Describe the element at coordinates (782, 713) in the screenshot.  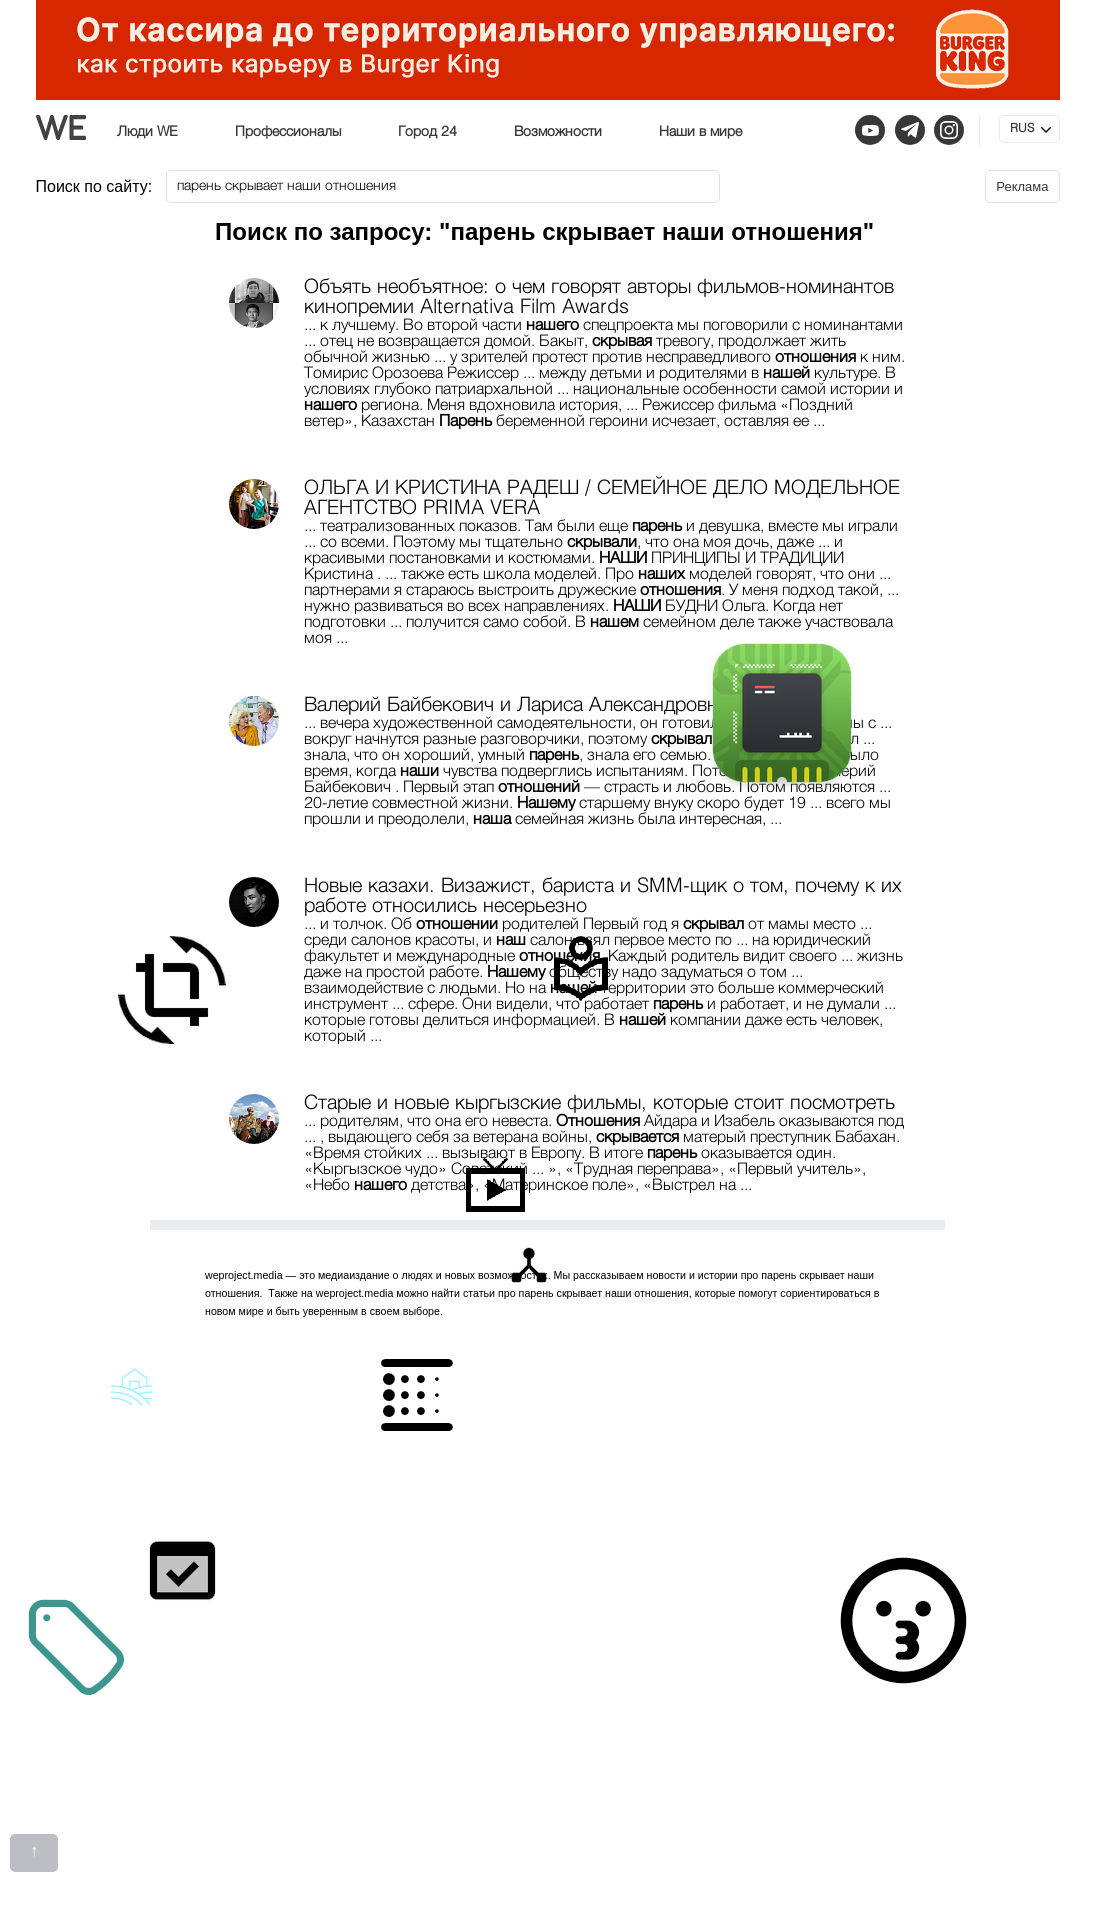
I see `view system memory usage` at that location.